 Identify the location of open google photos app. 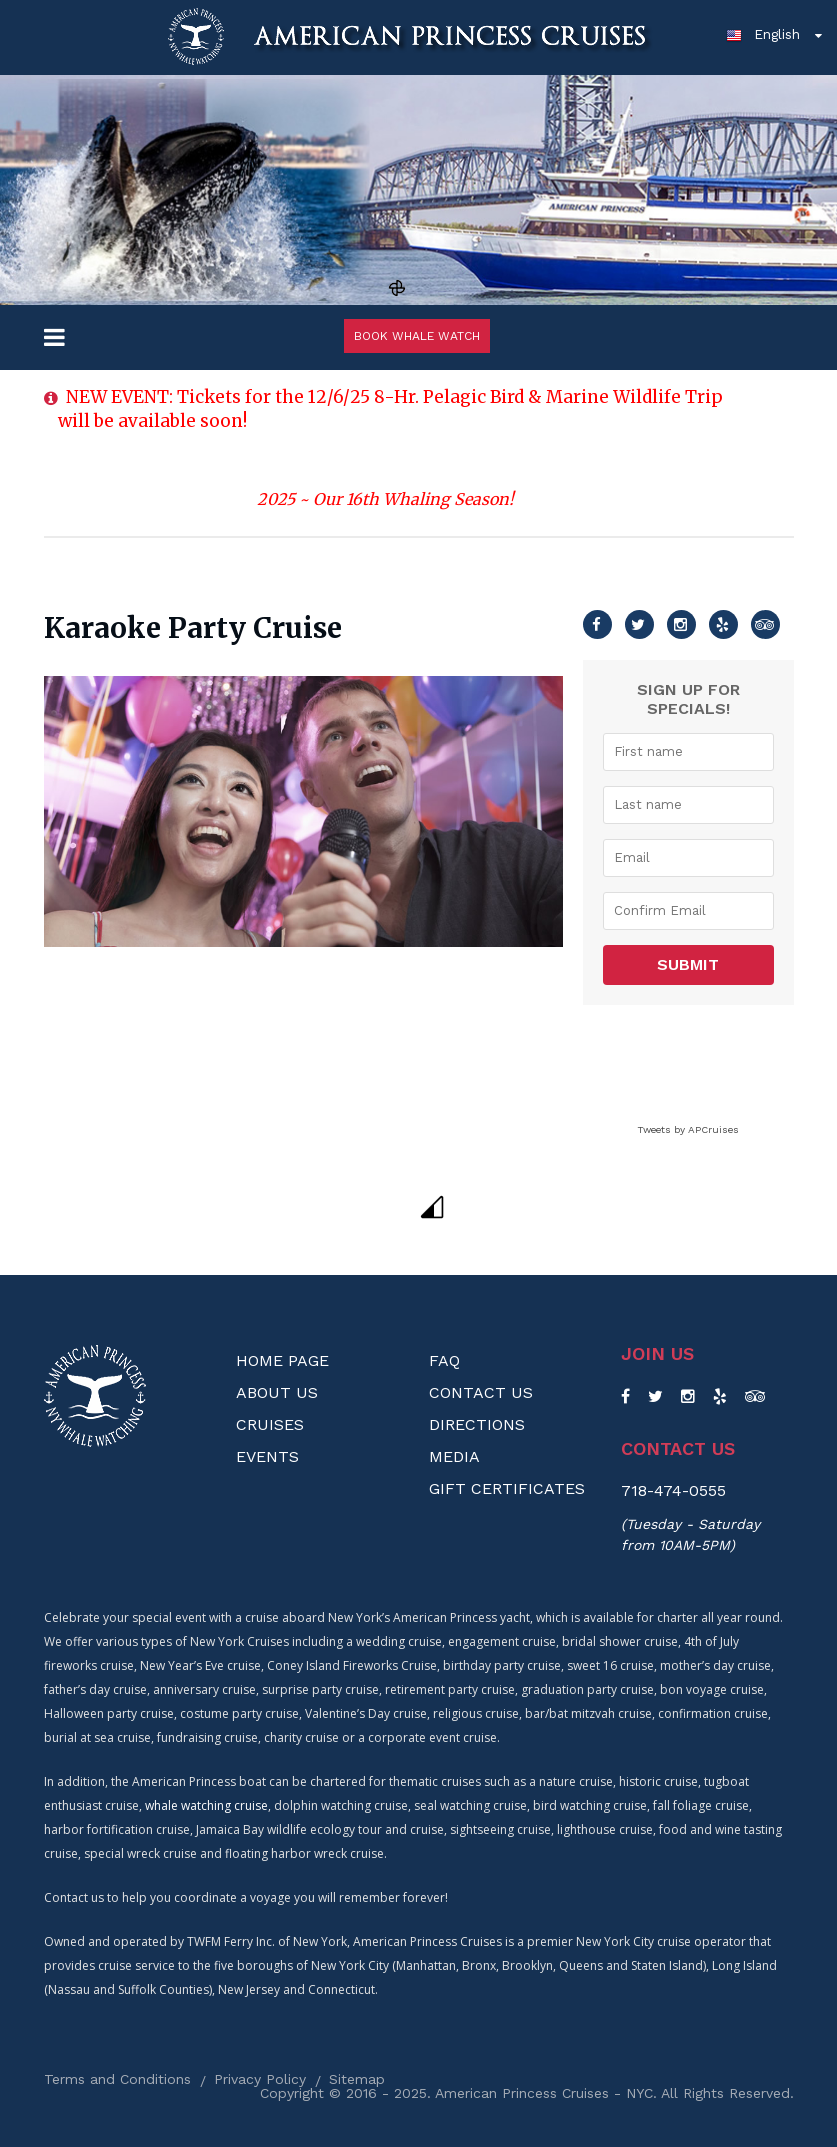
(397, 288).